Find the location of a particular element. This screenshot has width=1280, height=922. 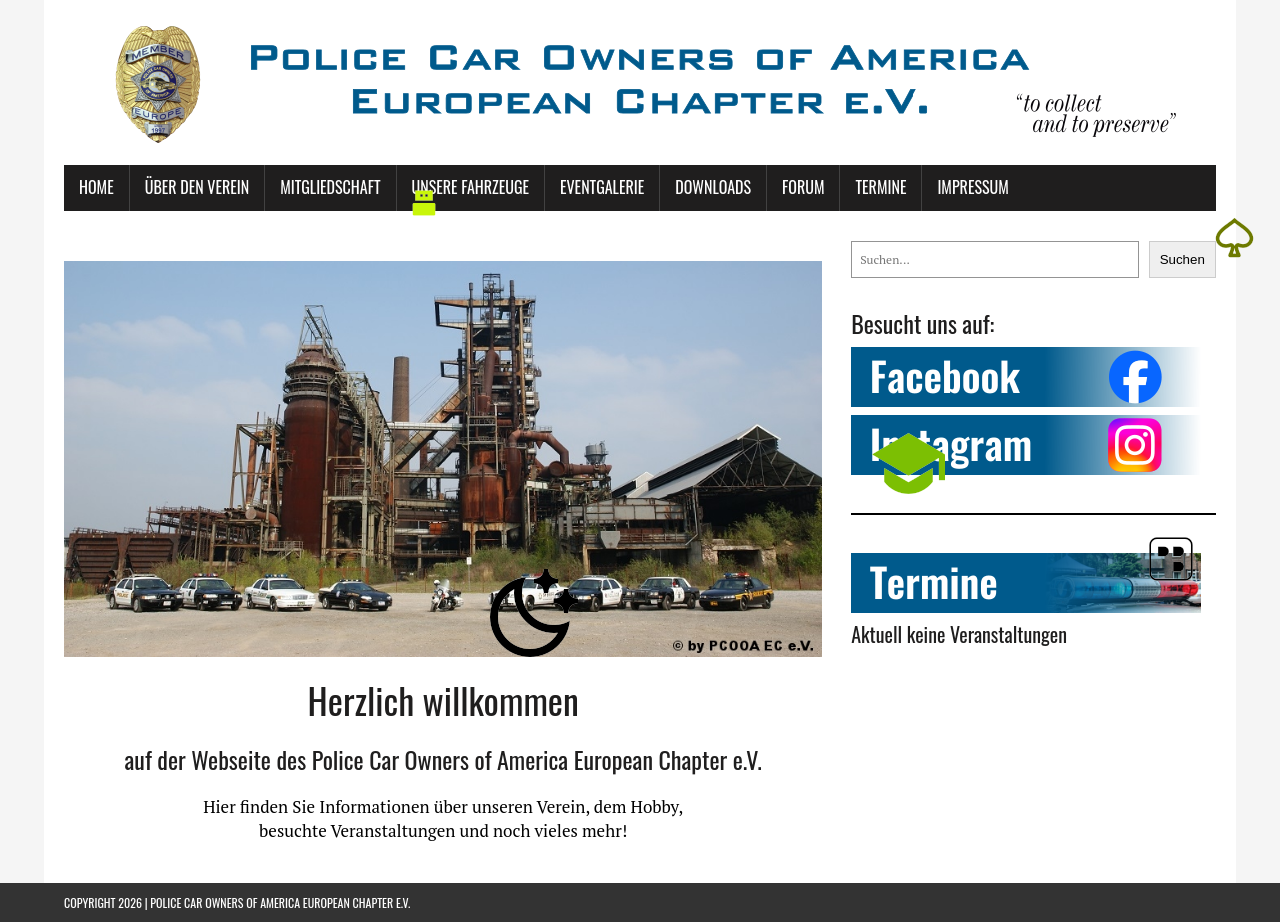

spade suit symbol for card games is located at coordinates (1234, 238).